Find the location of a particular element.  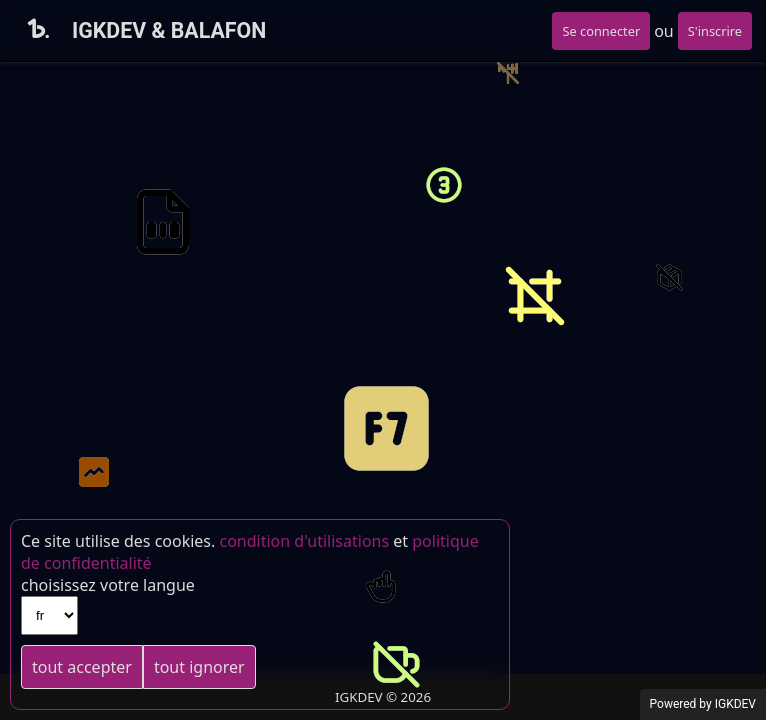

step 3 in a multi-step process is located at coordinates (444, 185).